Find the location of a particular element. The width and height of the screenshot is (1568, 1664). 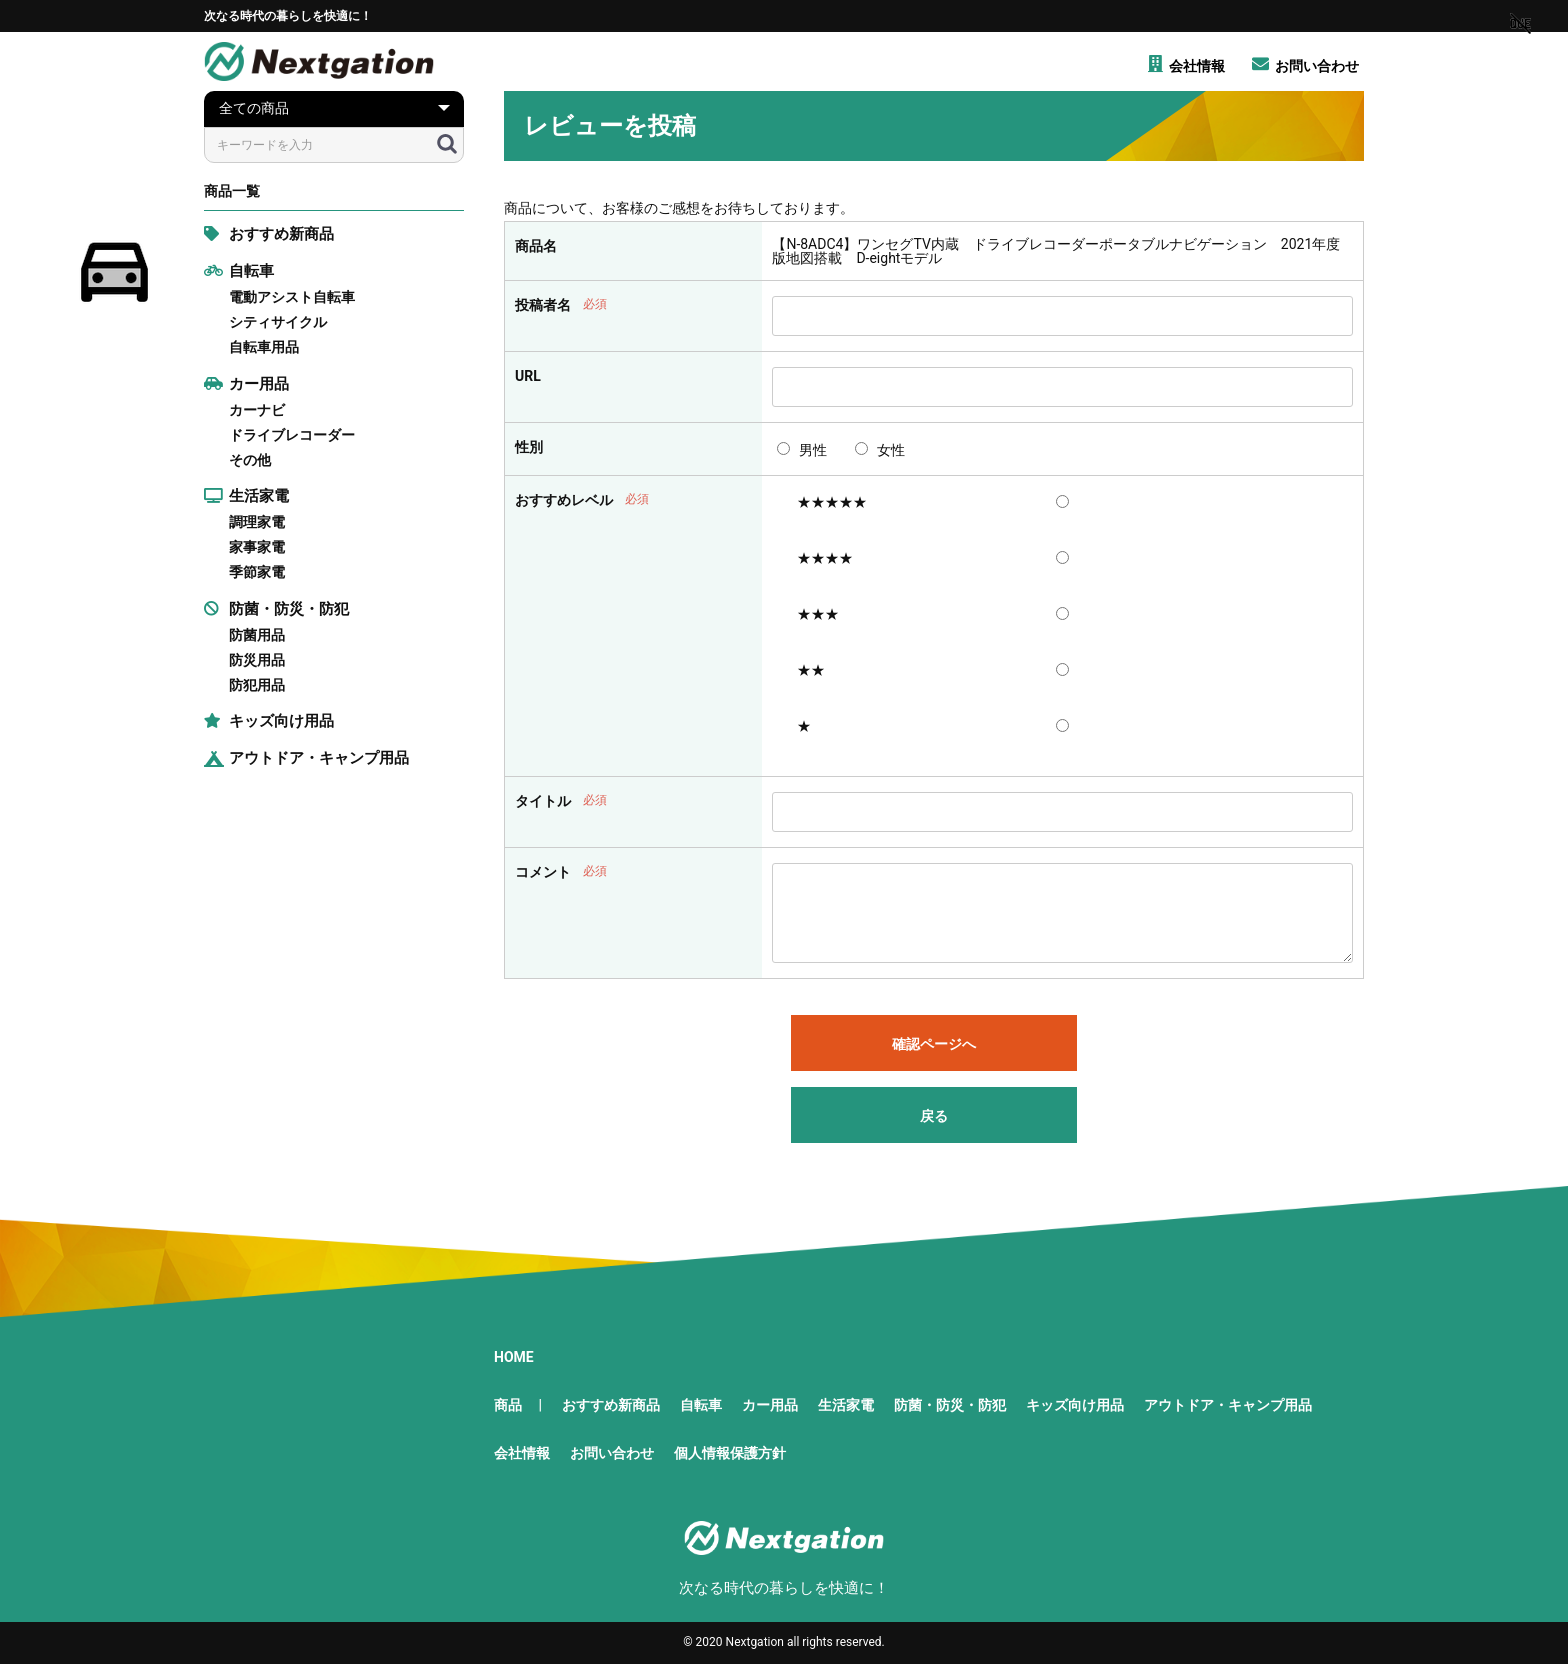

get driving directions is located at coordinates (114, 268).